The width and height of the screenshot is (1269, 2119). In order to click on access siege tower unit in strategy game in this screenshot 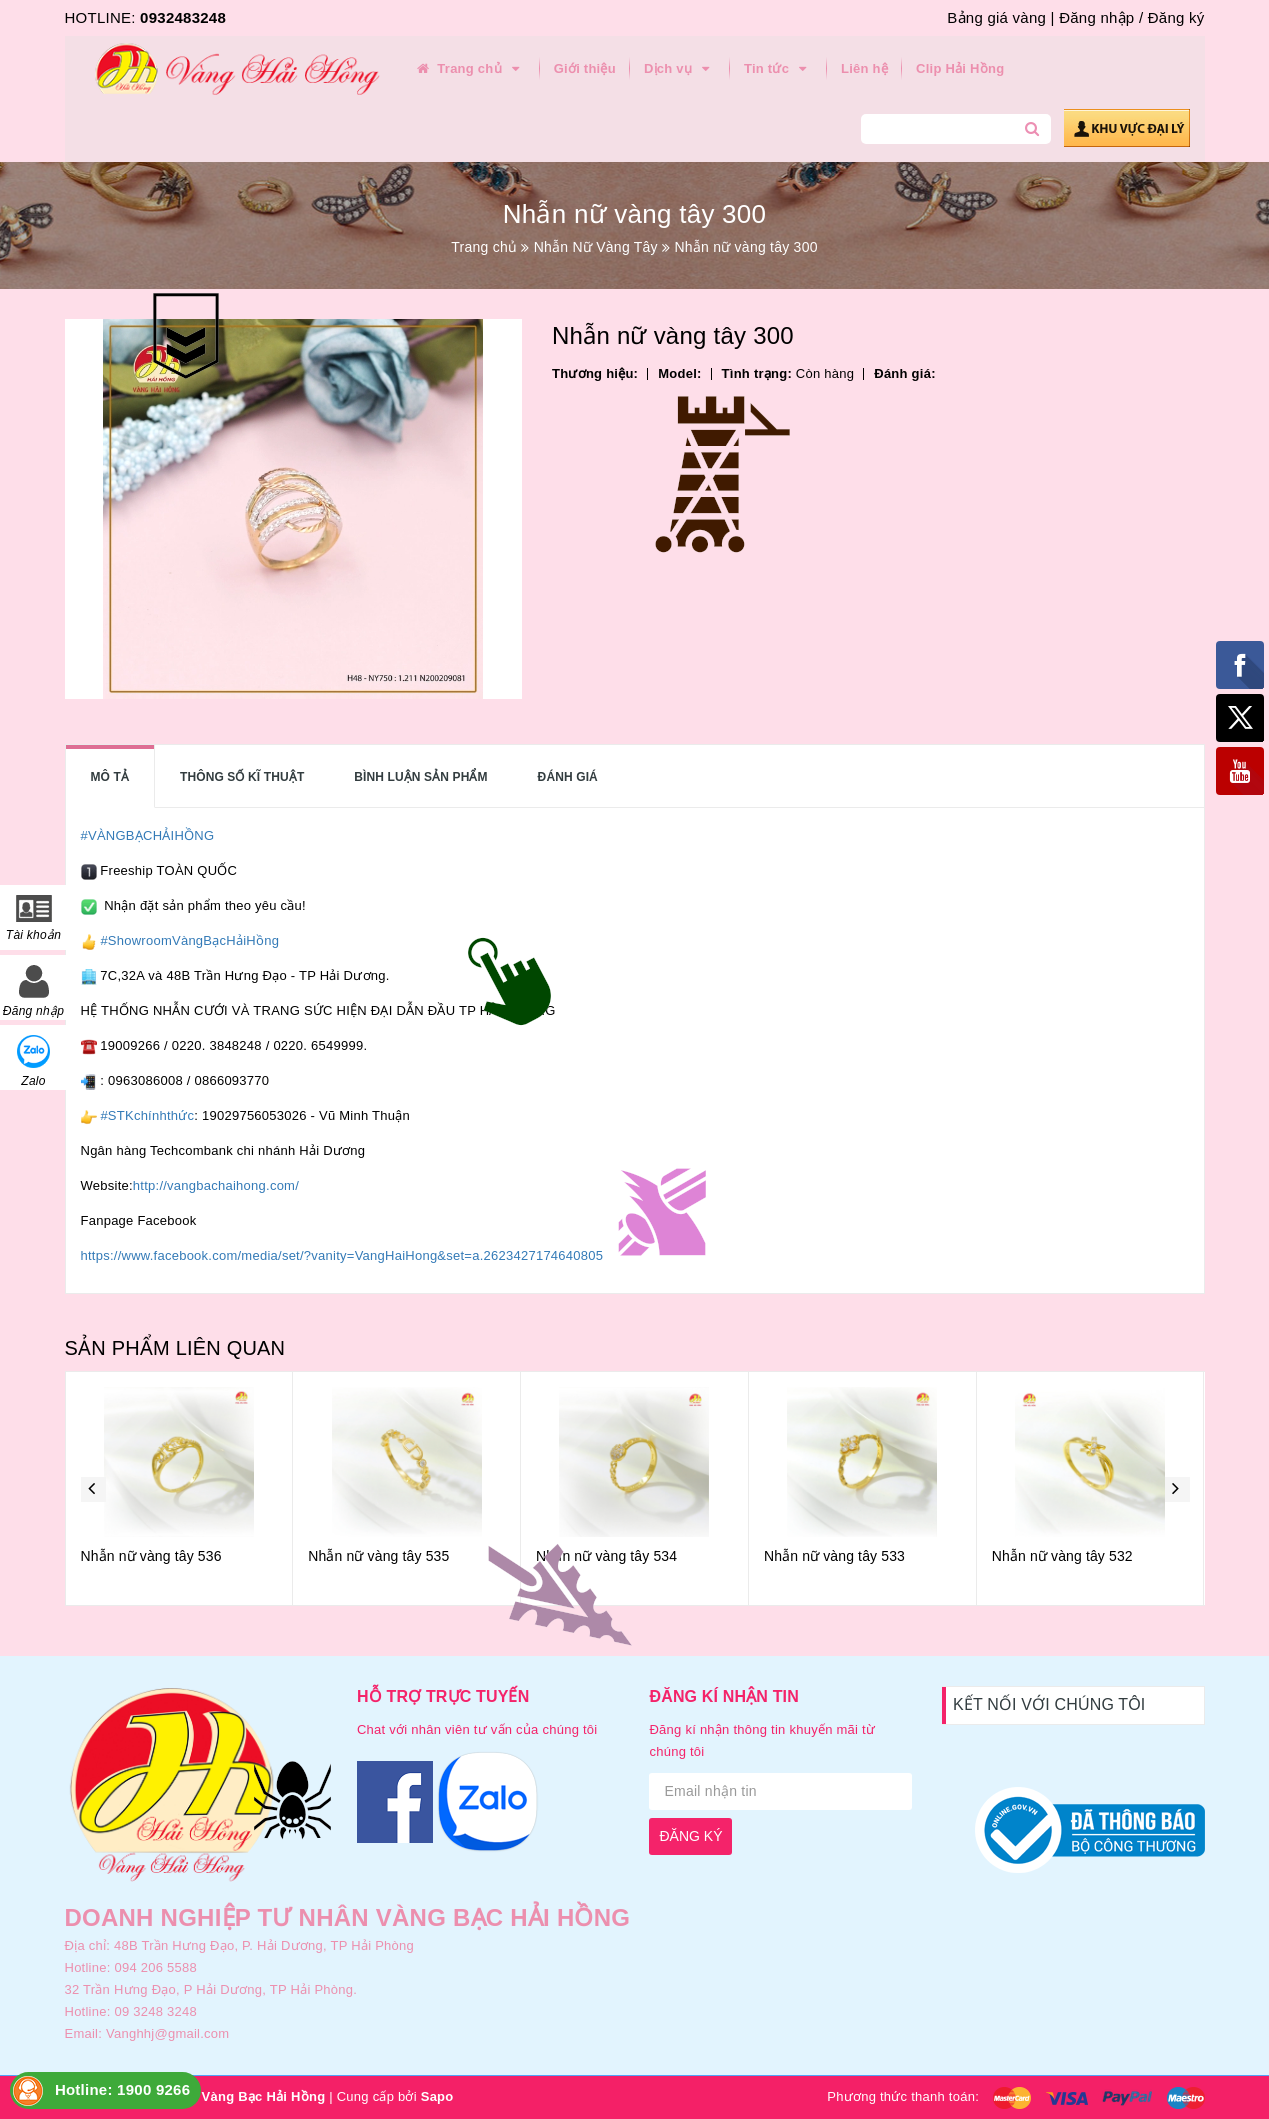, I will do `click(719, 471)`.